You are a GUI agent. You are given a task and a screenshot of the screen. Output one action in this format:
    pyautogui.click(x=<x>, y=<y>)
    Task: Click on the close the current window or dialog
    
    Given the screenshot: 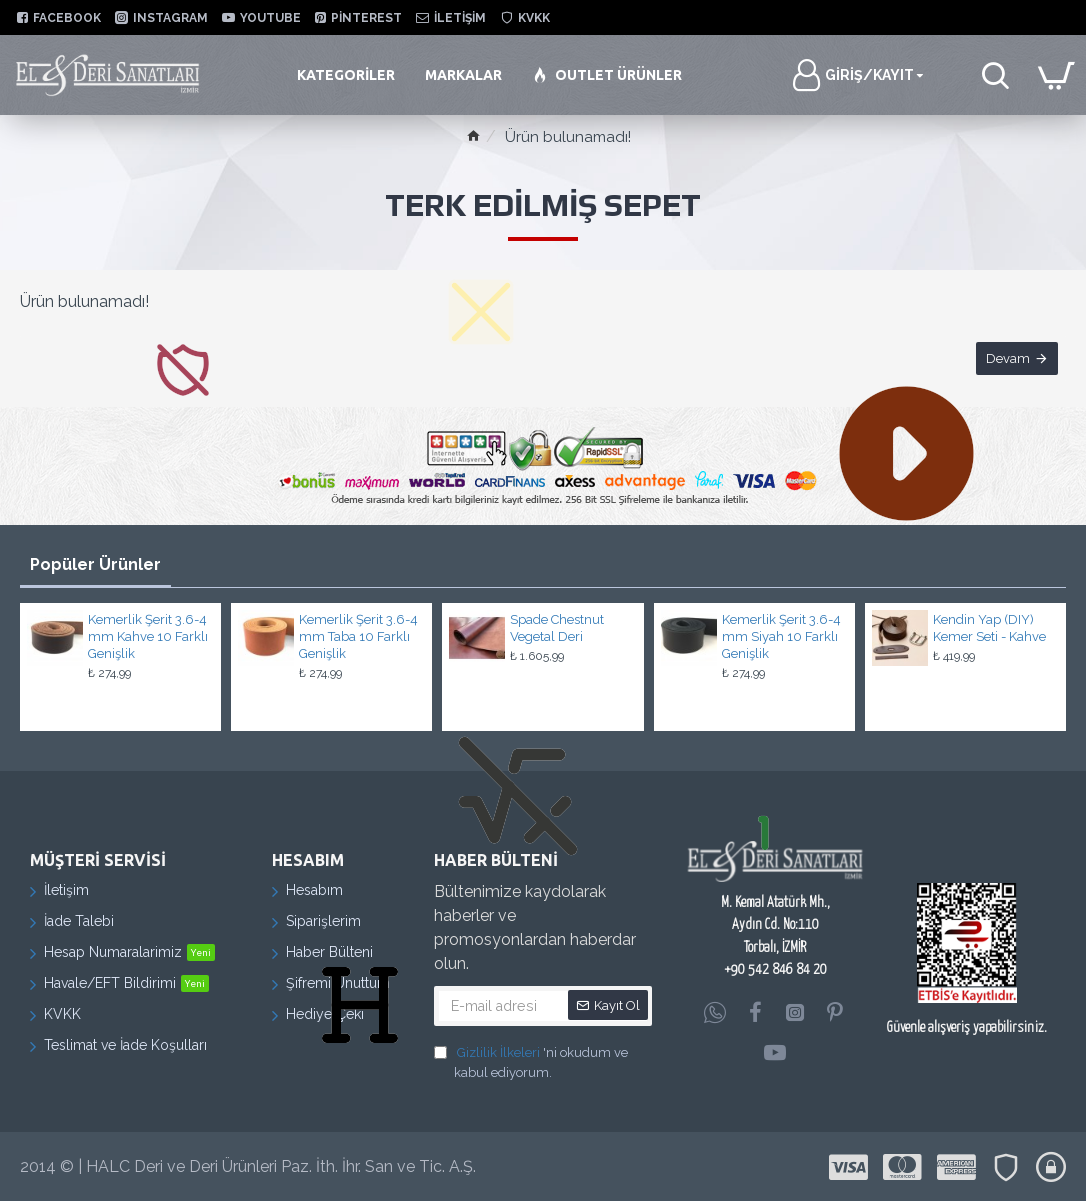 What is the action you would take?
    pyautogui.click(x=481, y=312)
    